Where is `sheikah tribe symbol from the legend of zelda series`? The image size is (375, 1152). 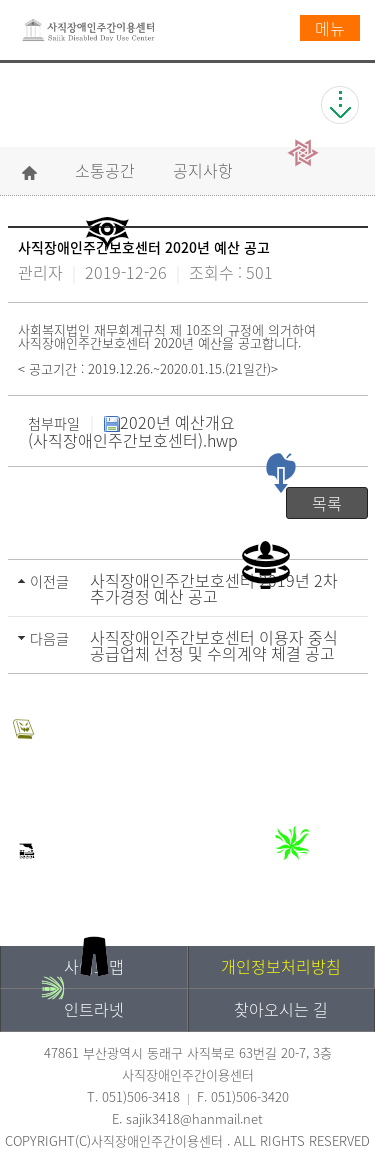 sheikah tribe symbol from the legend of zelda series is located at coordinates (107, 231).